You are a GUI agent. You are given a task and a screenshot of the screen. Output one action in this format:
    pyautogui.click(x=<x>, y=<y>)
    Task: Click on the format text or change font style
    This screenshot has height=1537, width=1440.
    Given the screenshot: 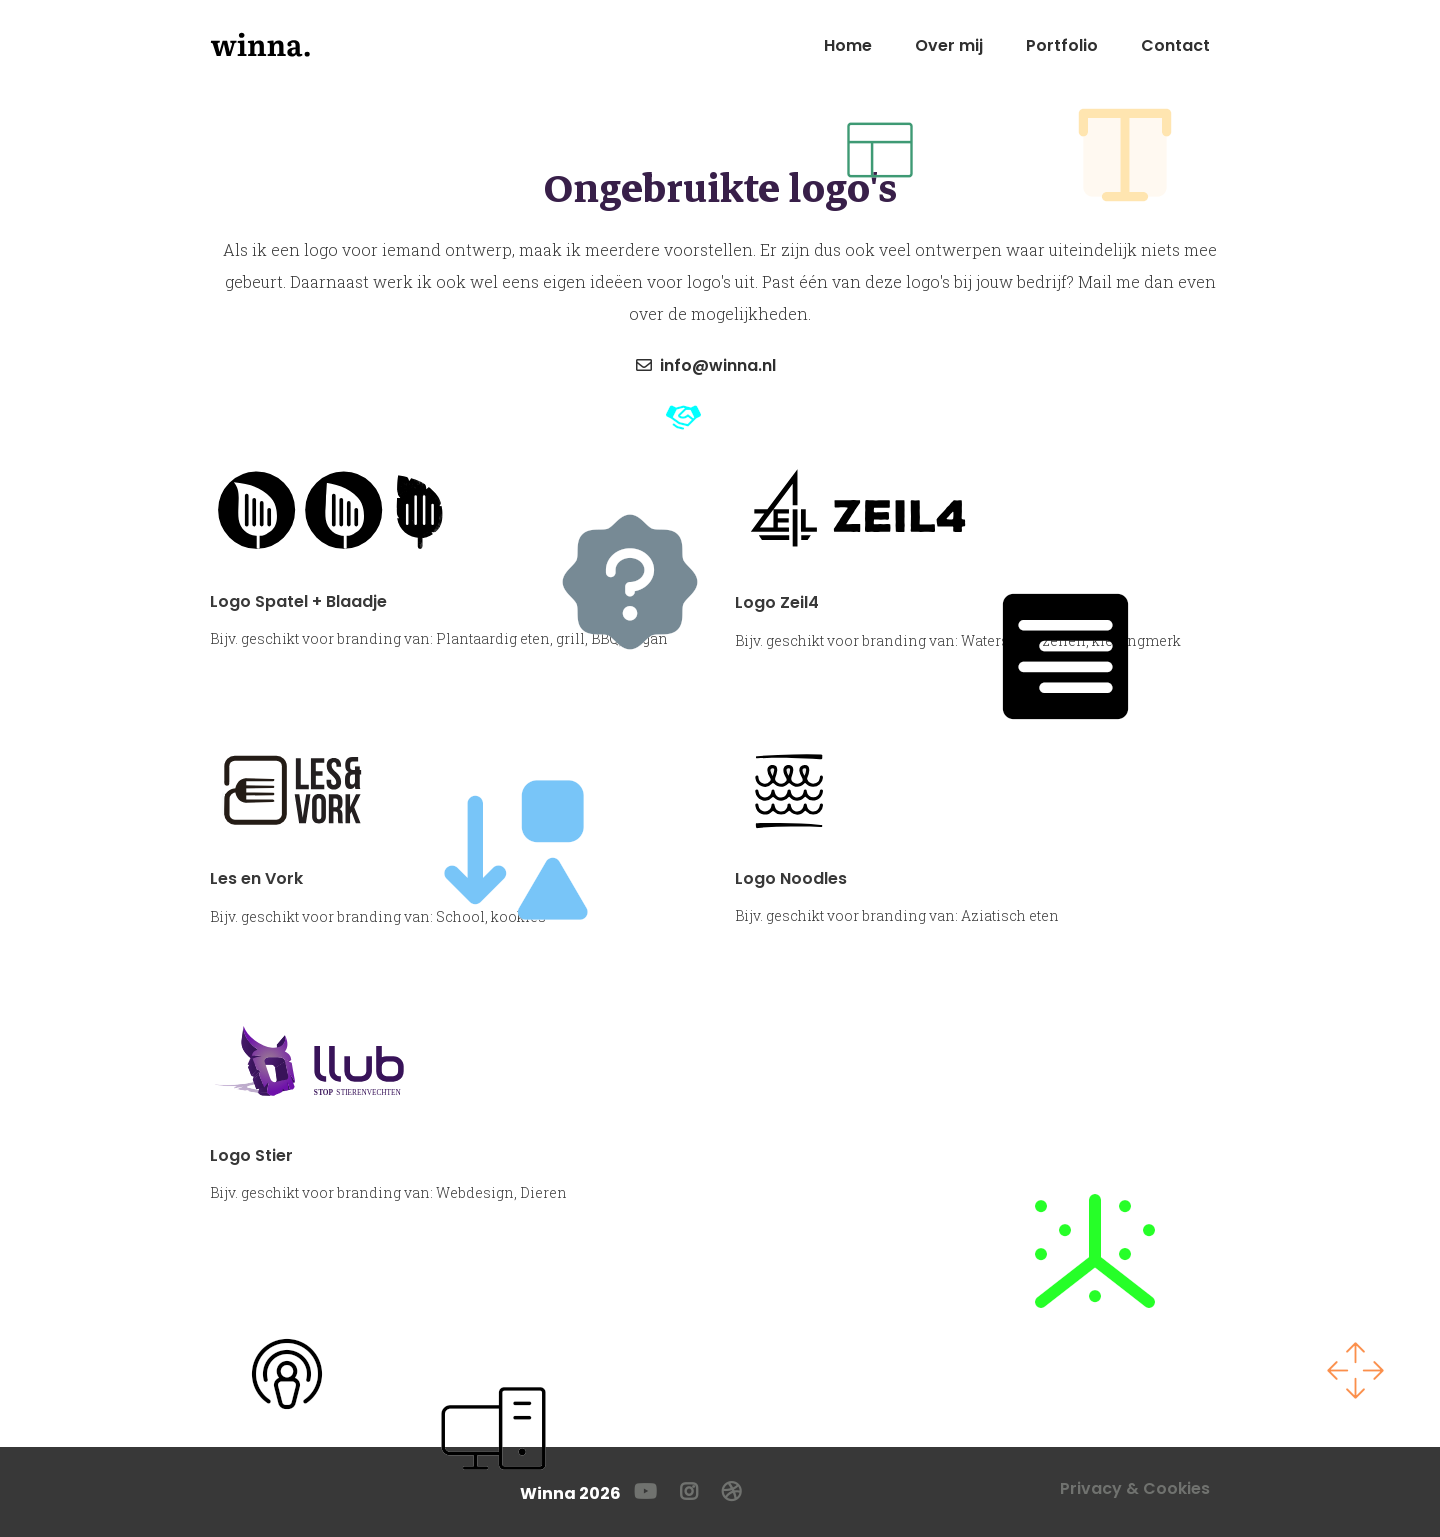 What is the action you would take?
    pyautogui.click(x=1125, y=155)
    